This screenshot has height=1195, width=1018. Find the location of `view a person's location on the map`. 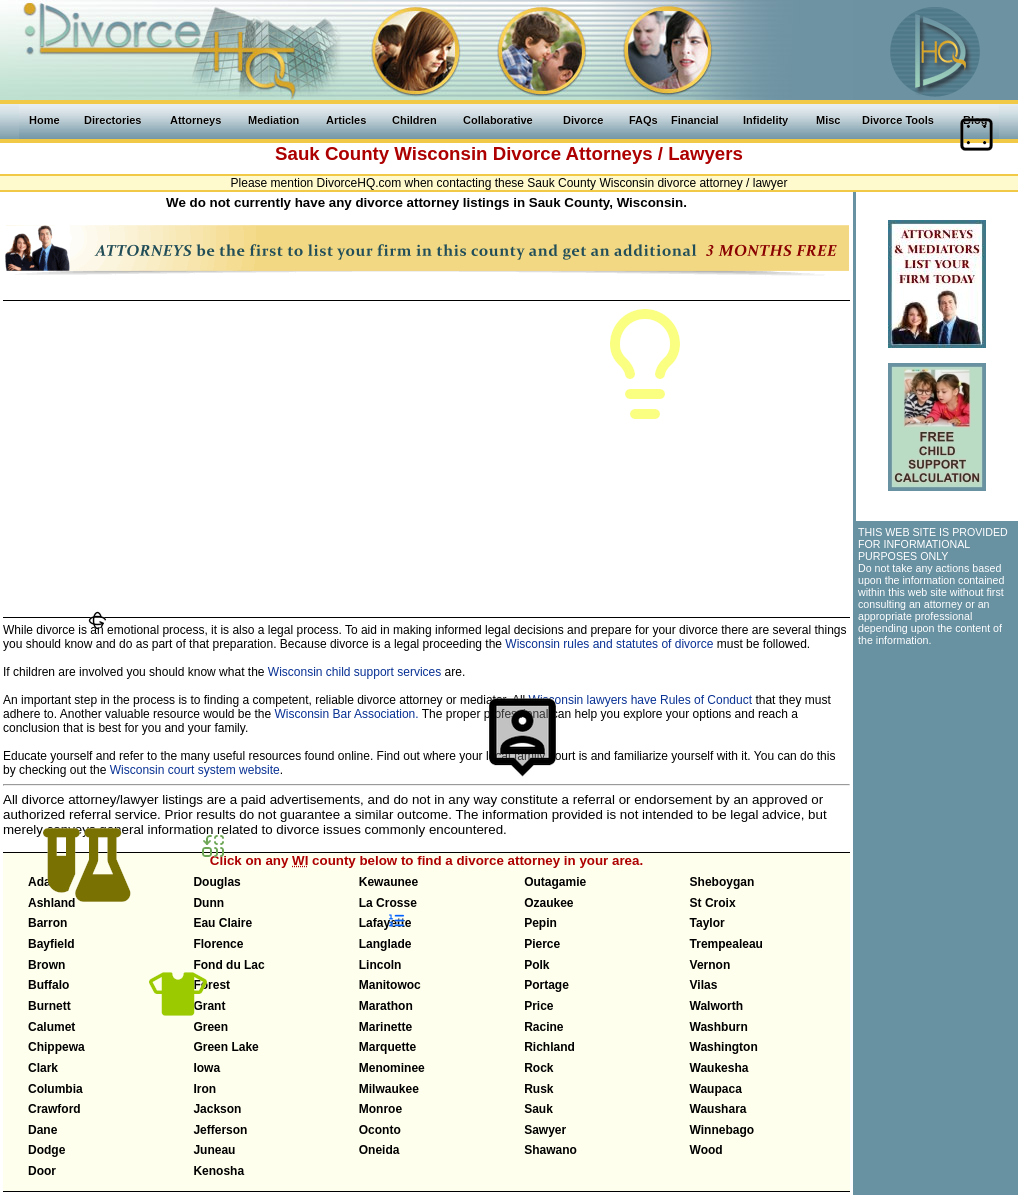

view a person's location on the map is located at coordinates (522, 735).